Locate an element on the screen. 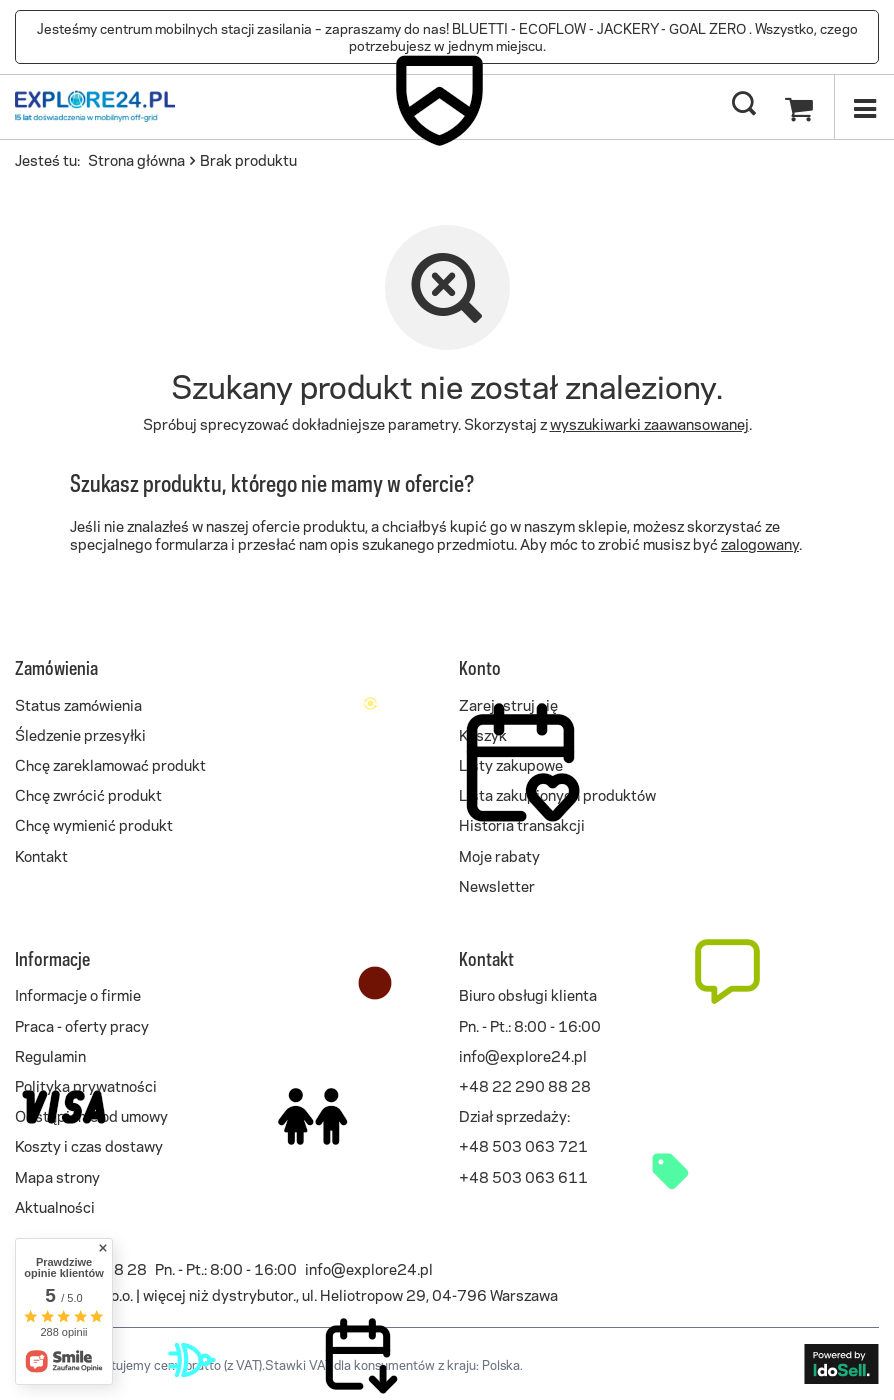 This screenshot has width=894, height=1400. access security or protection settings is located at coordinates (439, 95).